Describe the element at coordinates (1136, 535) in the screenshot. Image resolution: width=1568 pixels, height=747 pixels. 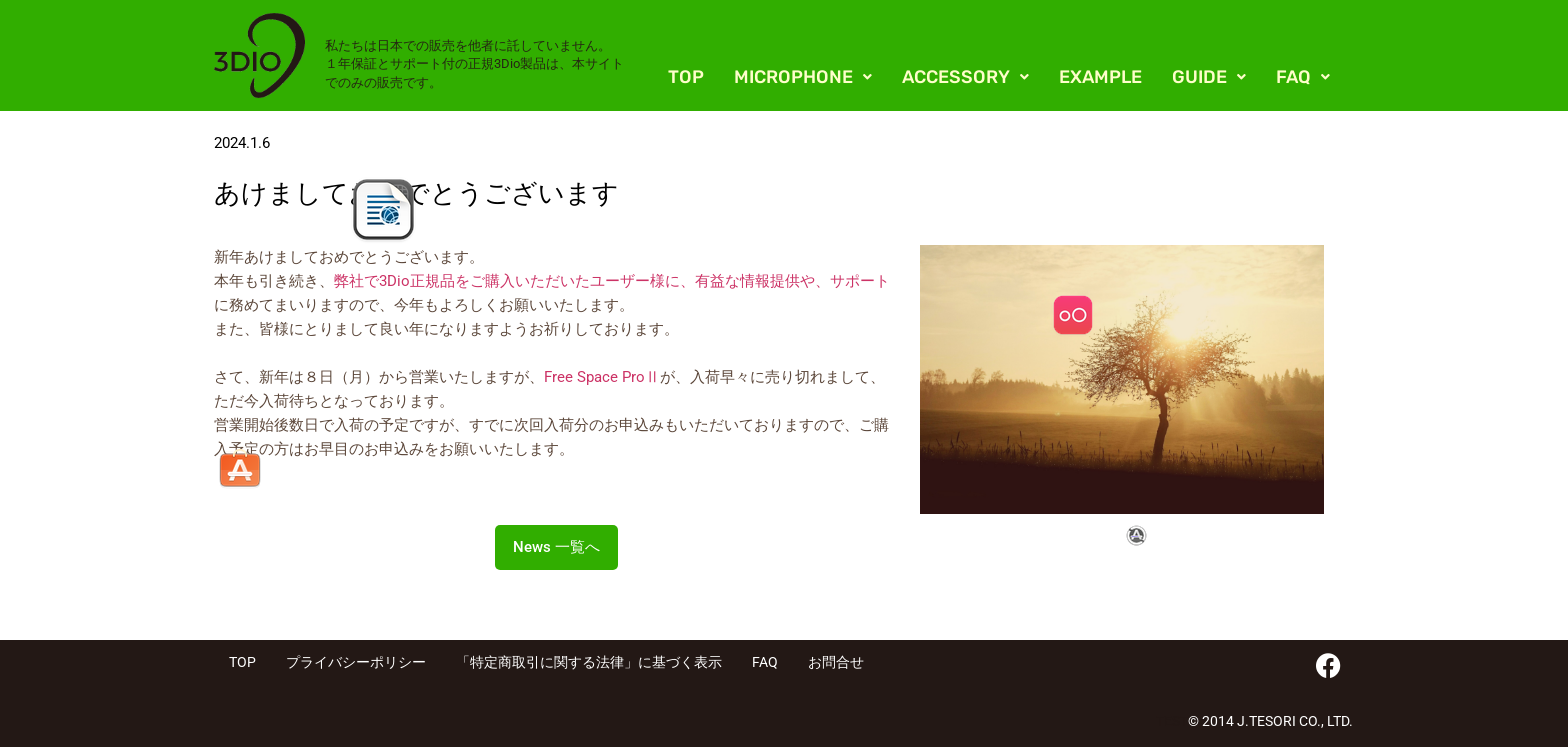
I see `check for and install system updates` at that location.